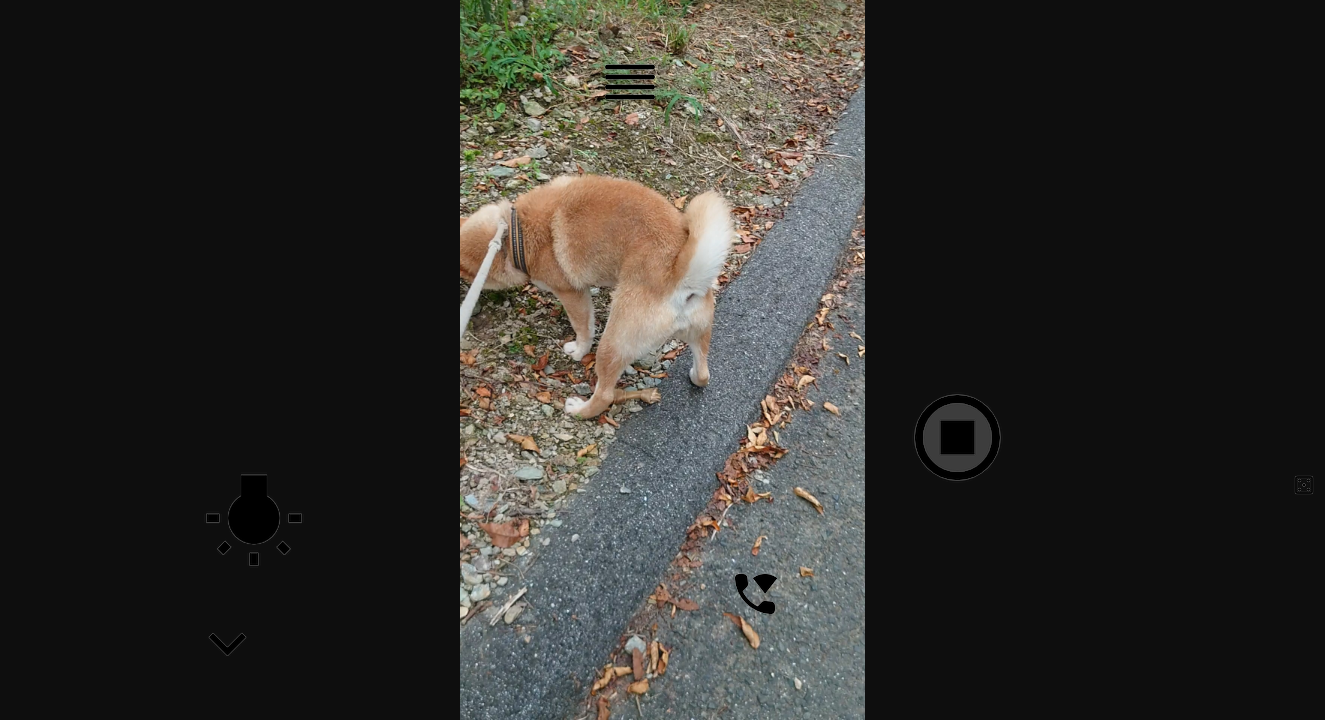  What do you see at coordinates (755, 594) in the screenshot?
I see `enable wifi calling feature` at bounding box center [755, 594].